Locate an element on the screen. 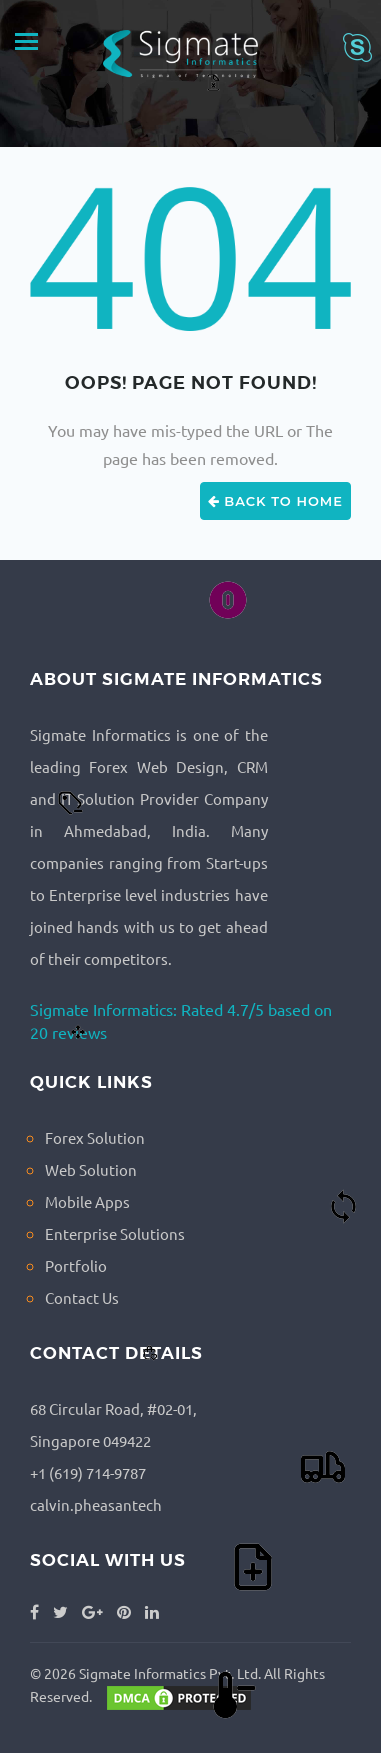 Image resolution: width=381 pixels, height=1753 pixels. remove a tag or label is located at coordinates (70, 803).